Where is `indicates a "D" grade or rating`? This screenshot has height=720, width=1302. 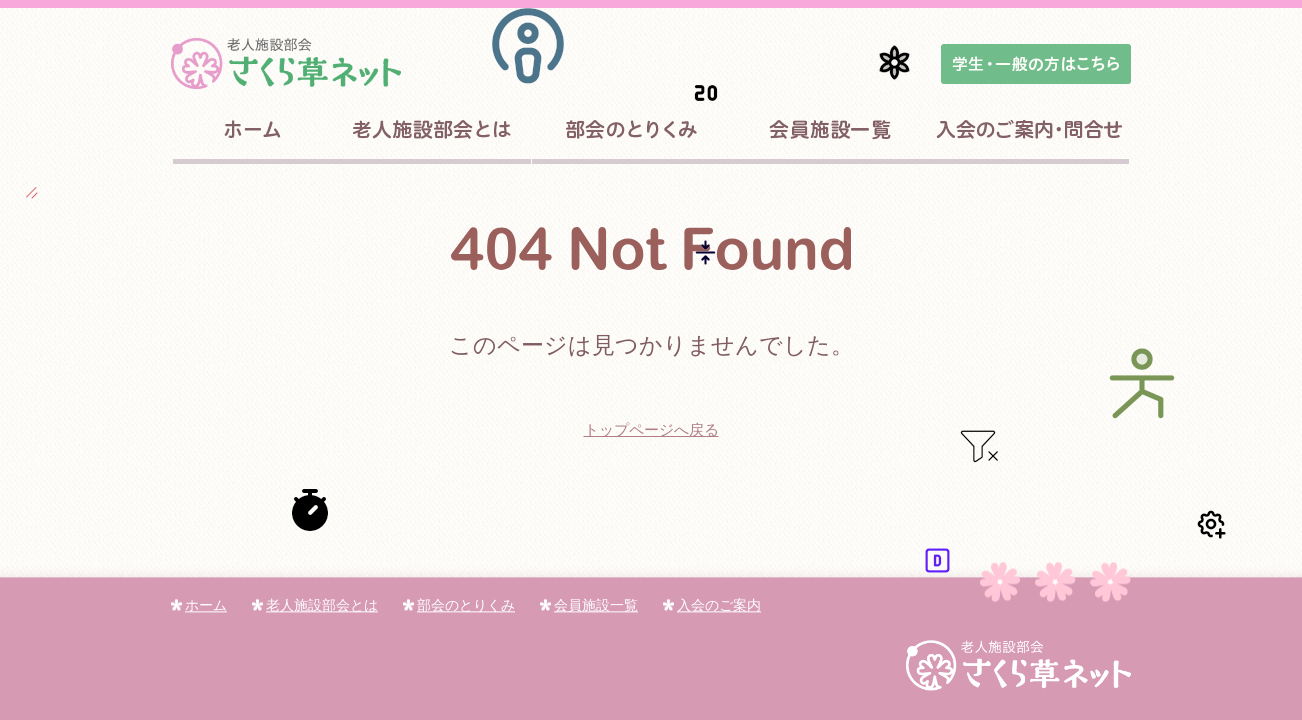 indicates a "D" grade or rating is located at coordinates (937, 560).